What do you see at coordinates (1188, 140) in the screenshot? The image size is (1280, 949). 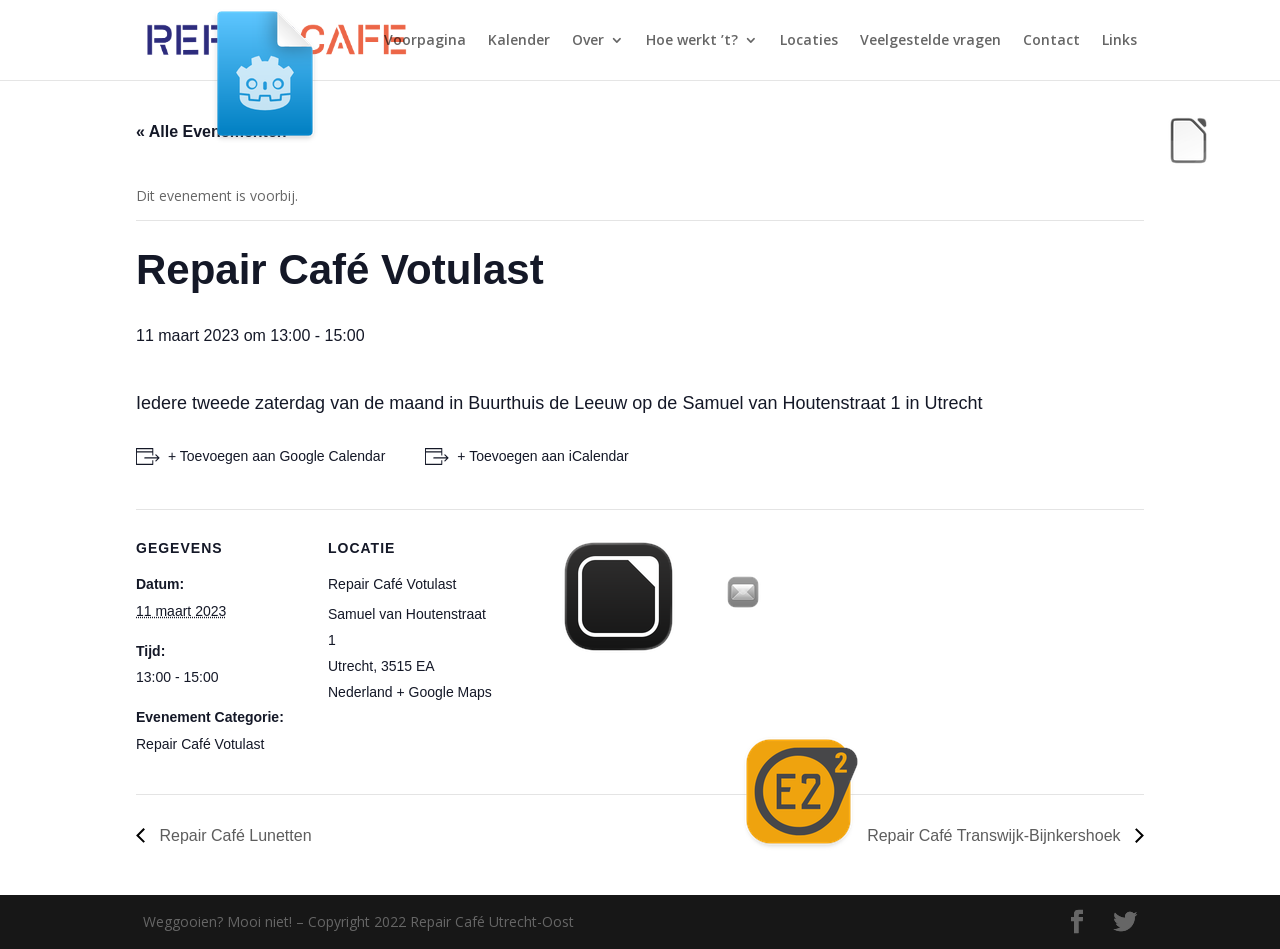 I see `open libreoffice start center` at bounding box center [1188, 140].